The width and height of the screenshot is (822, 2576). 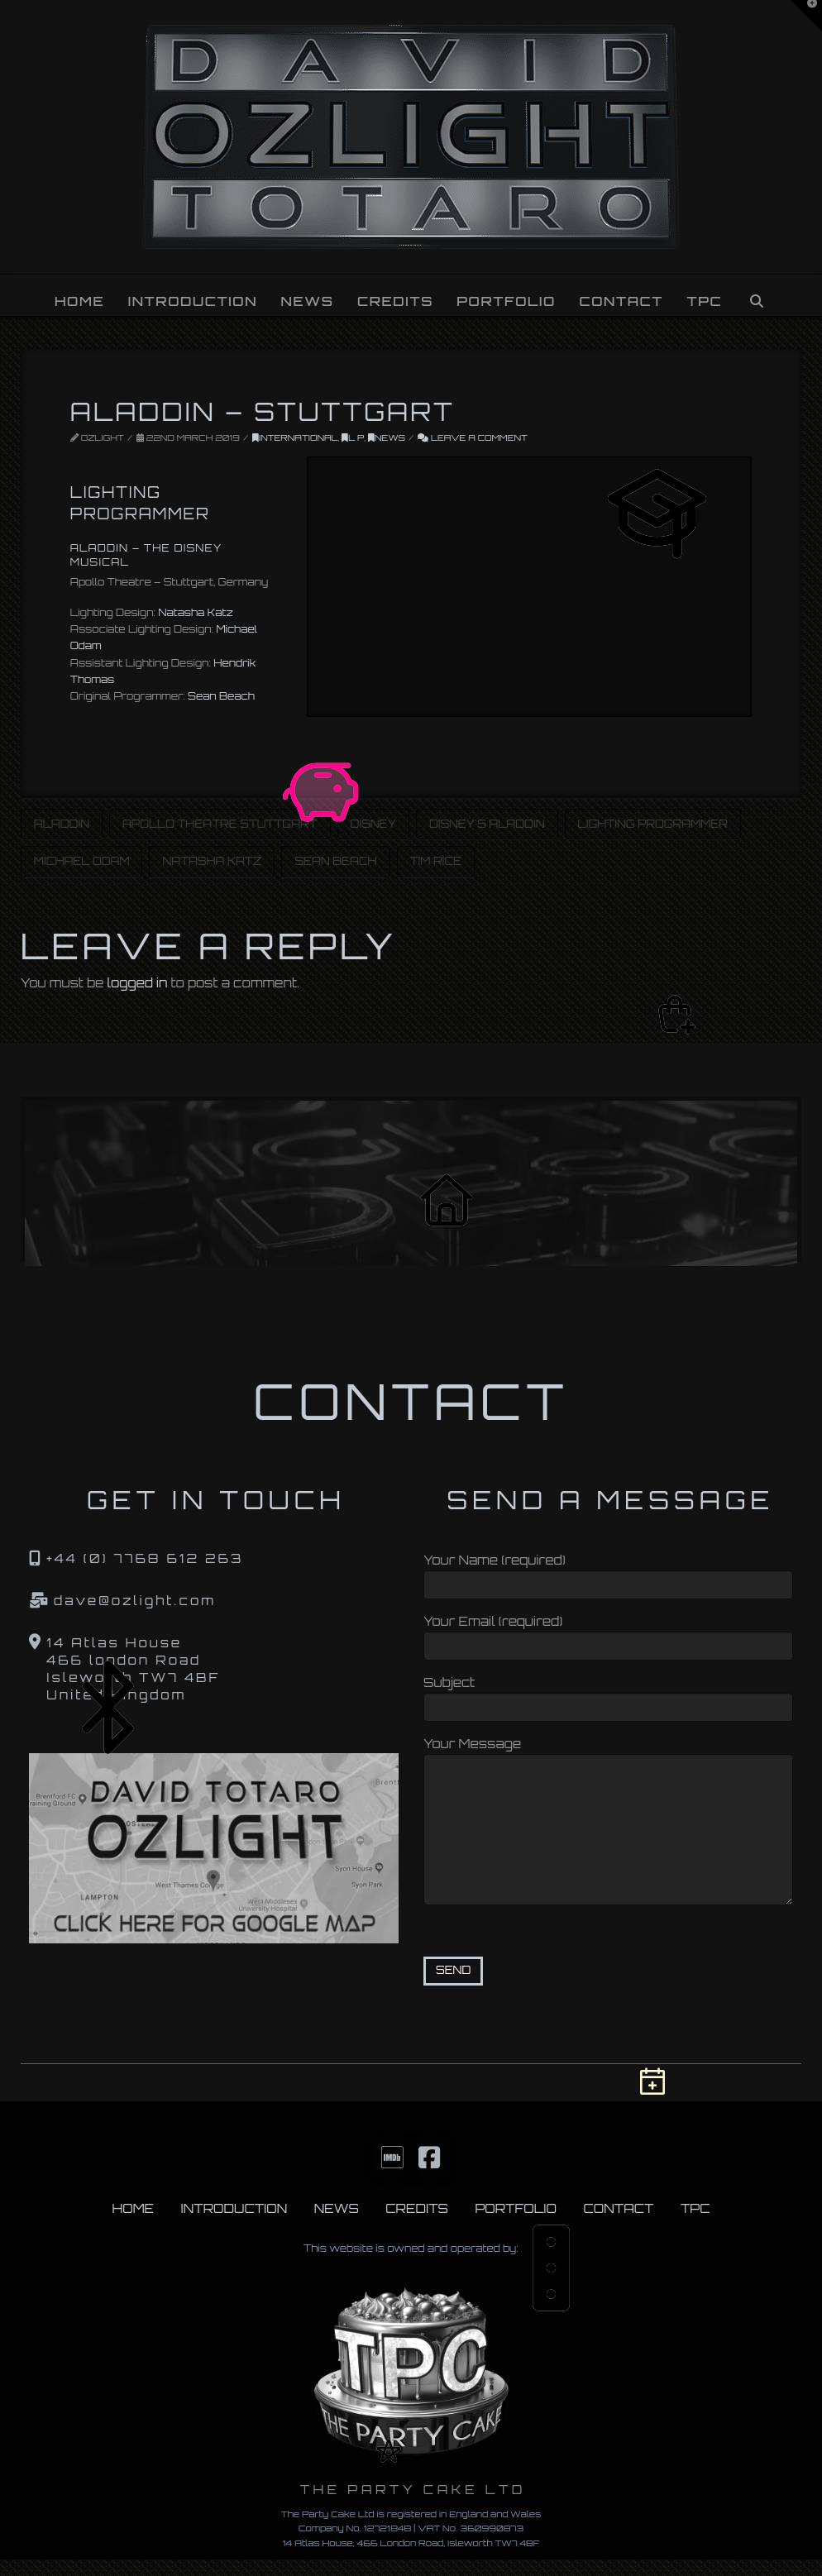 What do you see at coordinates (657, 510) in the screenshot?
I see `access education or learning resources` at bounding box center [657, 510].